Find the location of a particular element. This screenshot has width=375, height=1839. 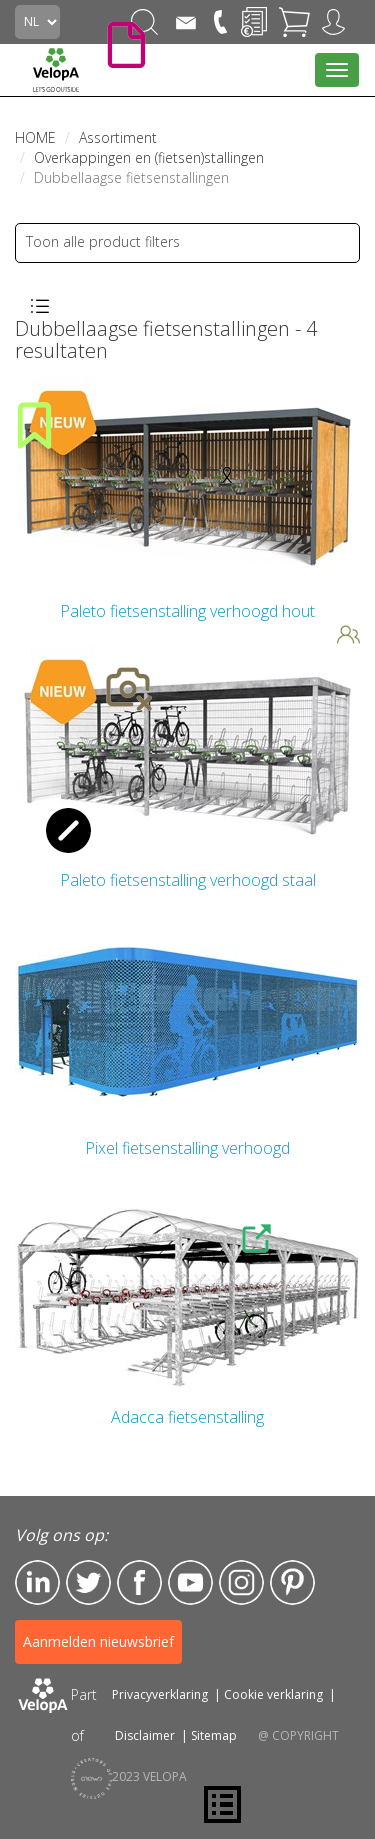

view or open a file is located at coordinates (125, 45).